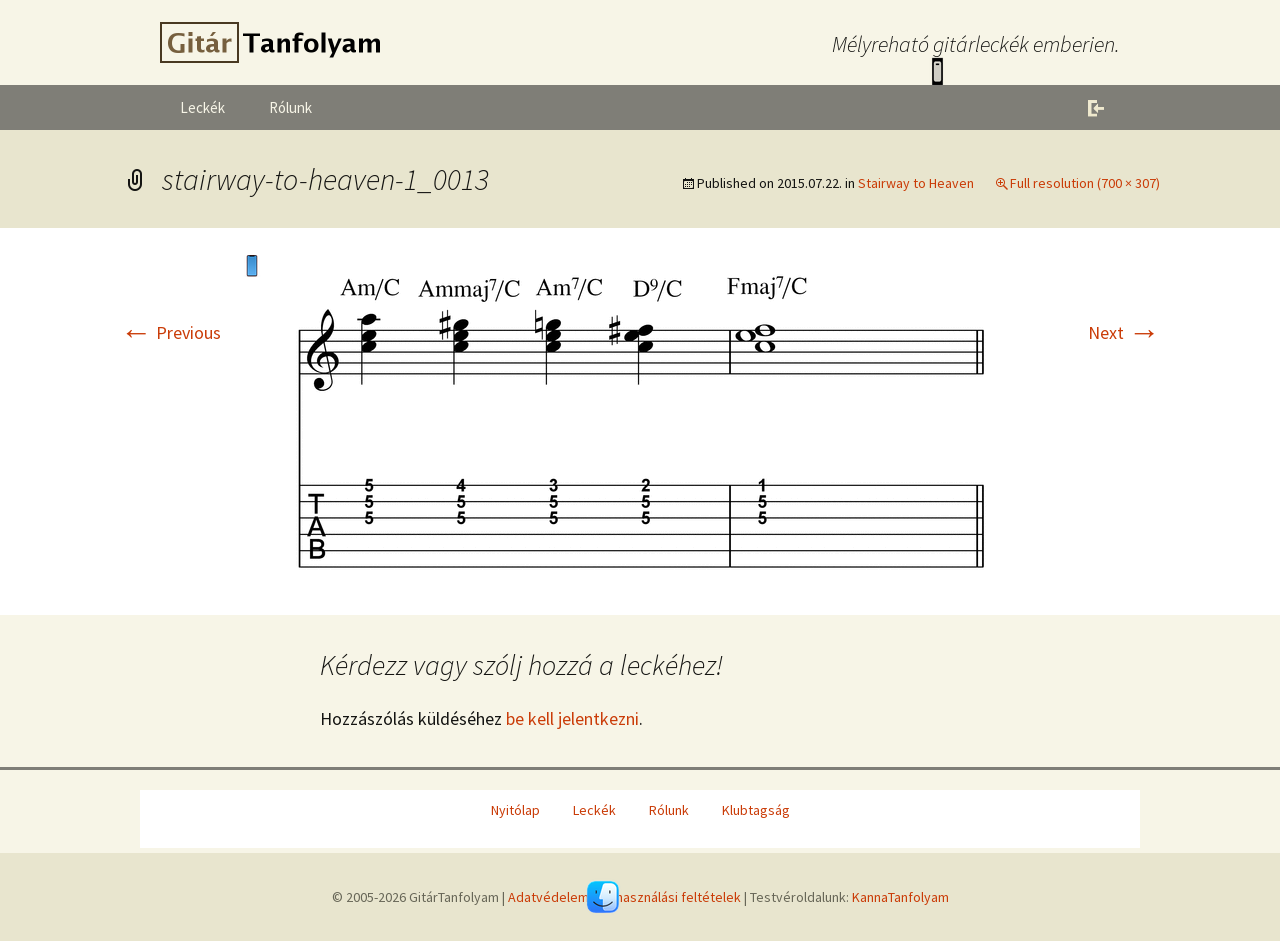 The height and width of the screenshot is (941, 1280). What do you see at coordinates (252, 266) in the screenshot?
I see `iPhone 11 device icon` at bounding box center [252, 266].